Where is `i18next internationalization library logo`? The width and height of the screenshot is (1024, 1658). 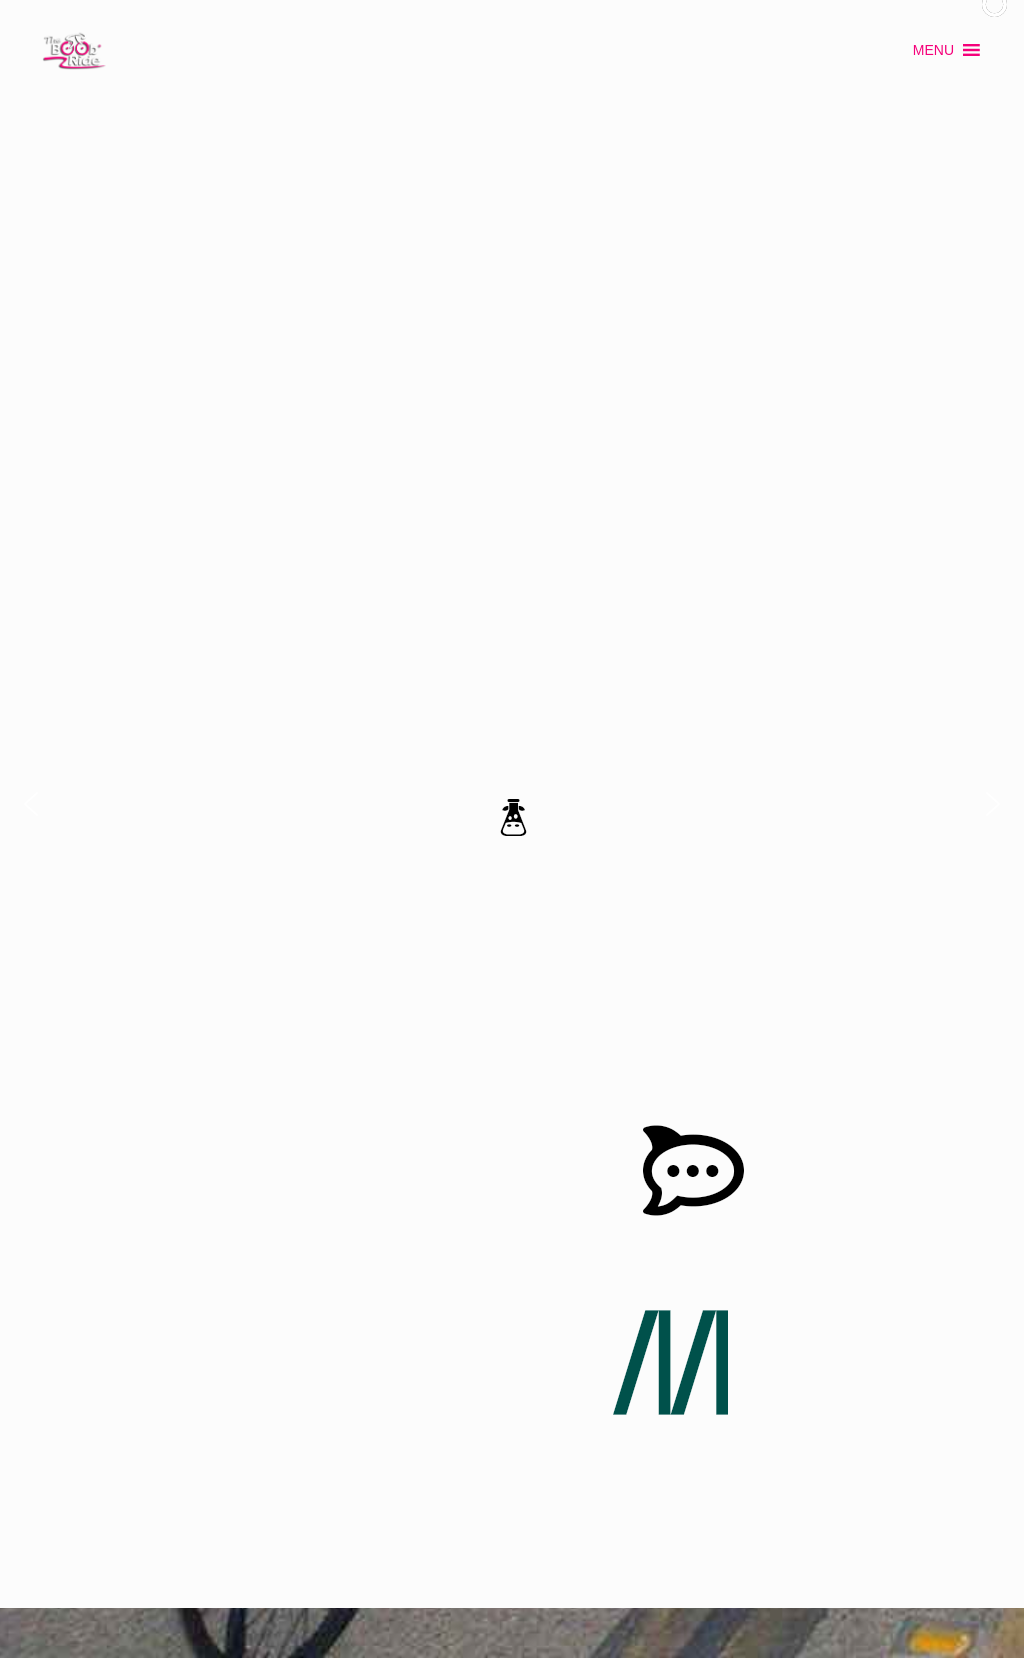
i18next internationalization library logo is located at coordinates (513, 817).